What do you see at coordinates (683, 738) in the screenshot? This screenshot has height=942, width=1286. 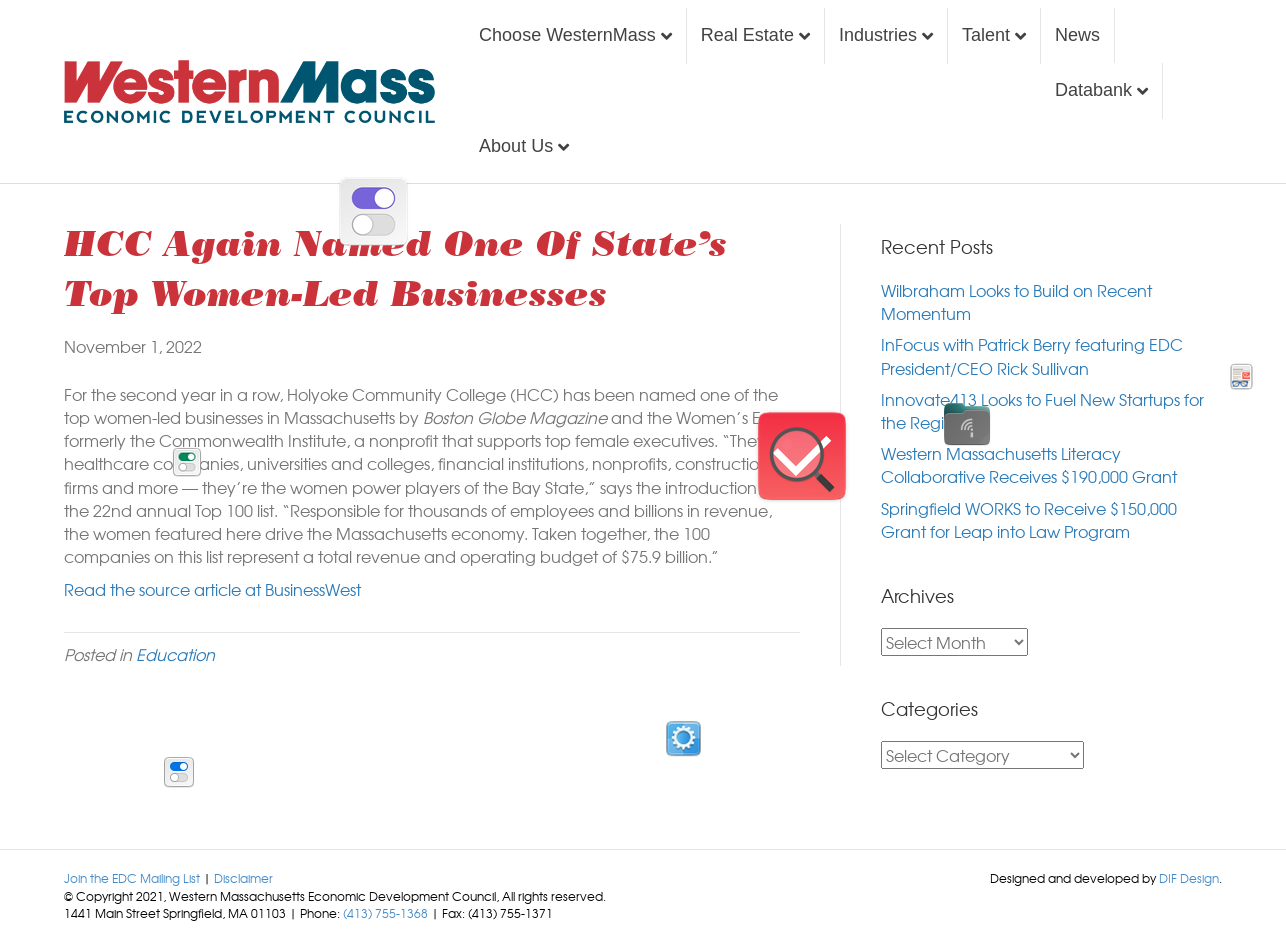 I see `open default applications settings` at bounding box center [683, 738].